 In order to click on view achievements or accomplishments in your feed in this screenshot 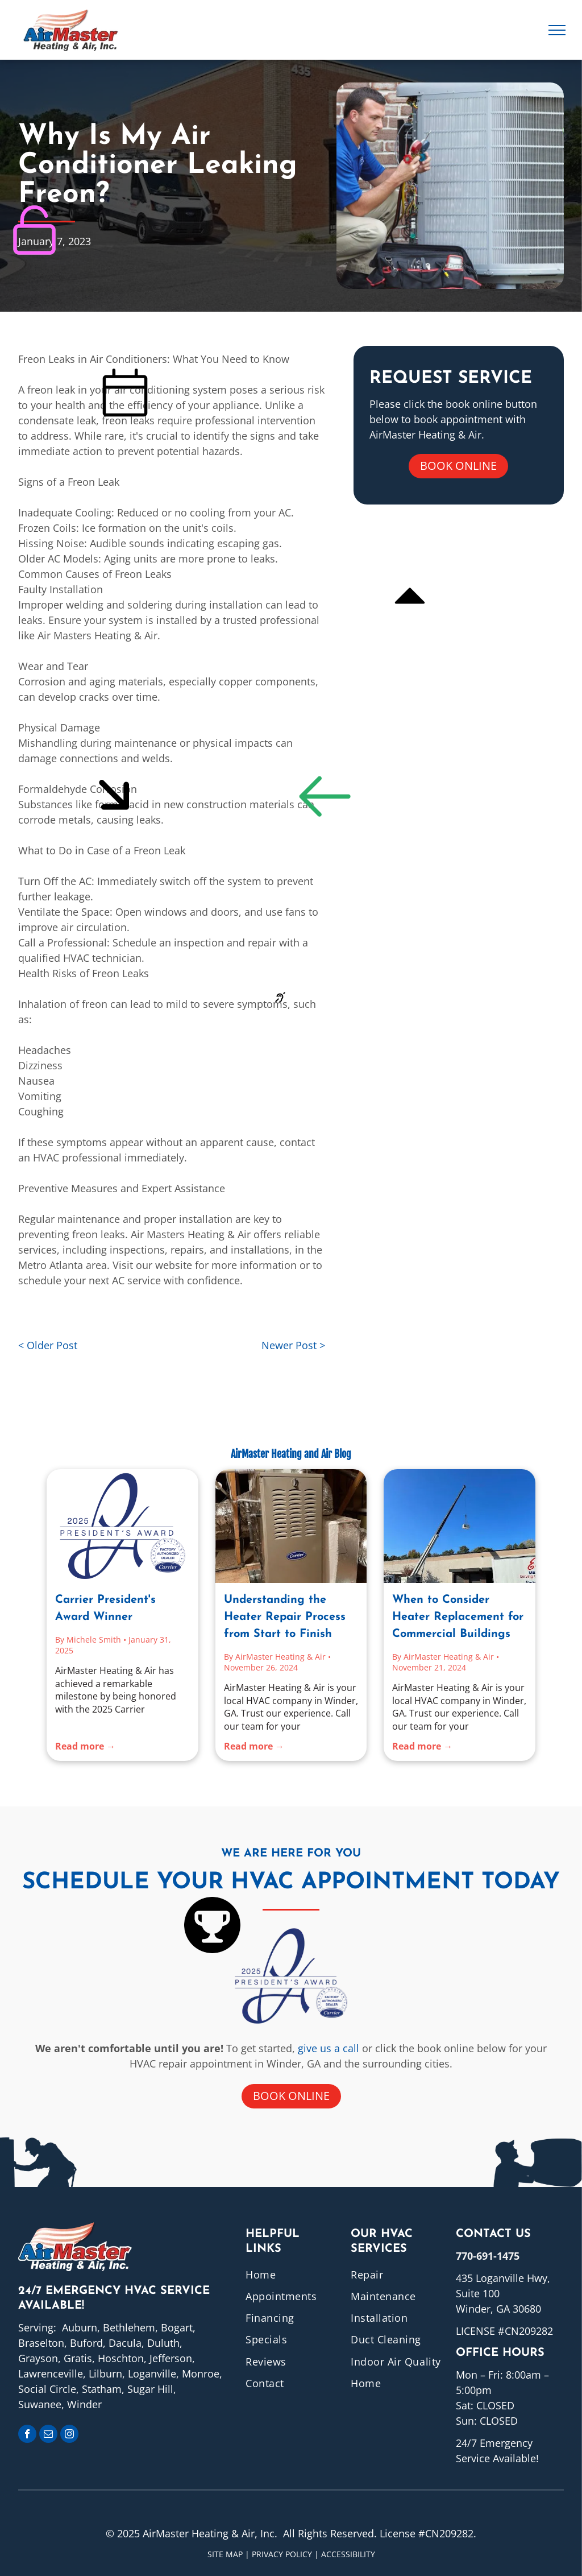, I will do `click(212, 1925)`.